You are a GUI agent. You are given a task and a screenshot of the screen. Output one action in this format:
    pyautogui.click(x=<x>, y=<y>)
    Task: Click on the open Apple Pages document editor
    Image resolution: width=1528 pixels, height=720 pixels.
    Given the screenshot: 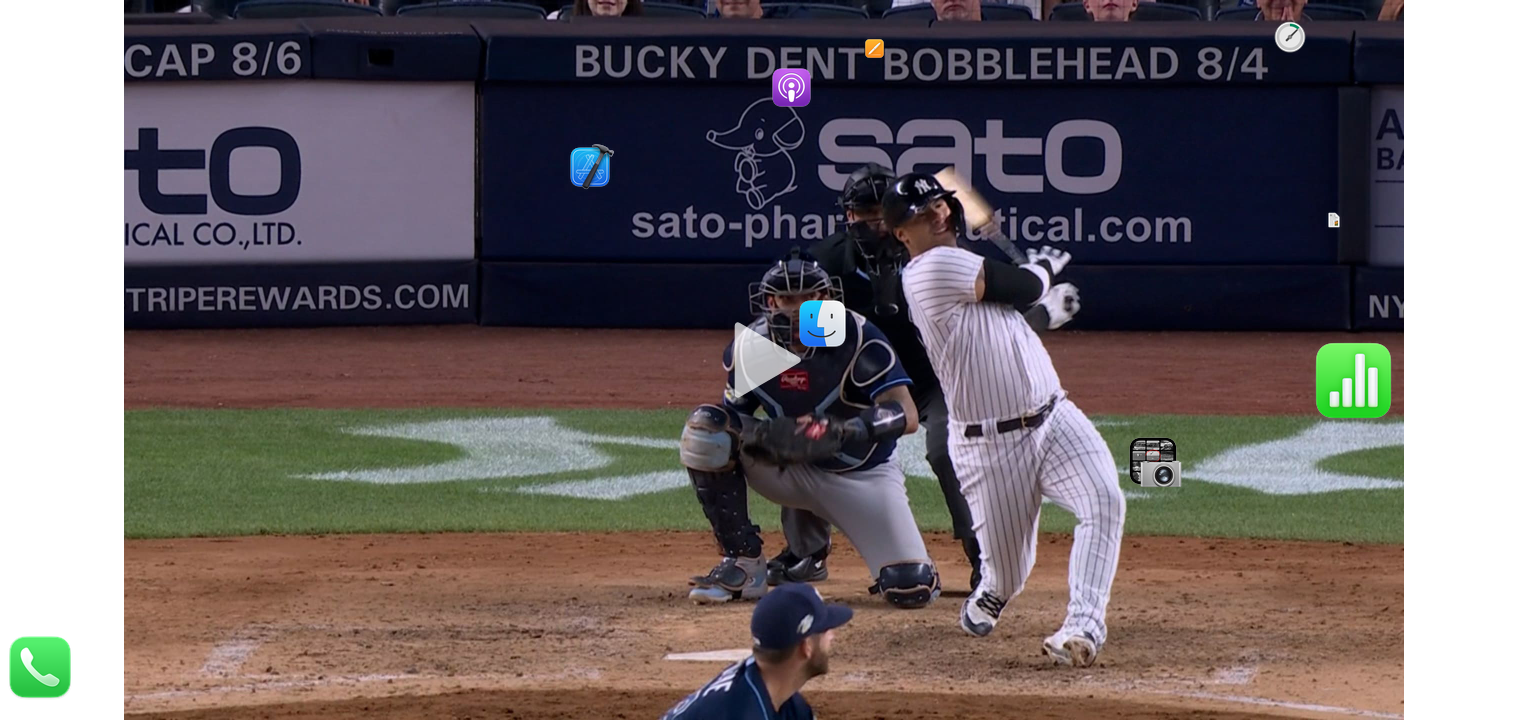 What is the action you would take?
    pyautogui.click(x=874, y=48)
    